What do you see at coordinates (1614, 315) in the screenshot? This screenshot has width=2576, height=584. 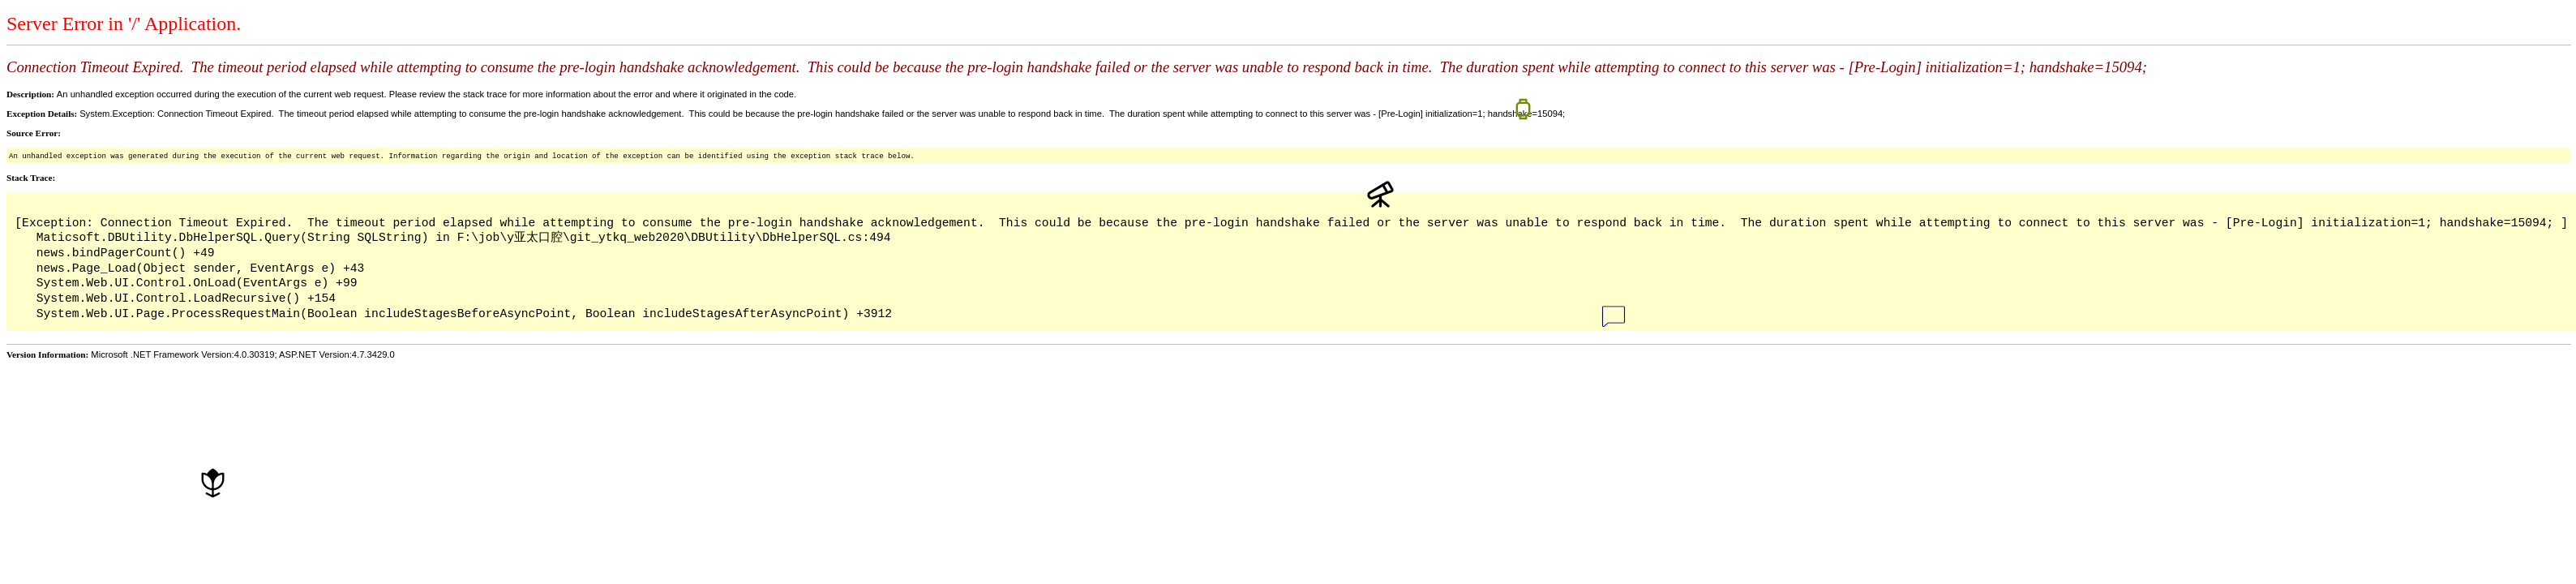 I see `open chat or messaging` at bounding box center [1614, 315].